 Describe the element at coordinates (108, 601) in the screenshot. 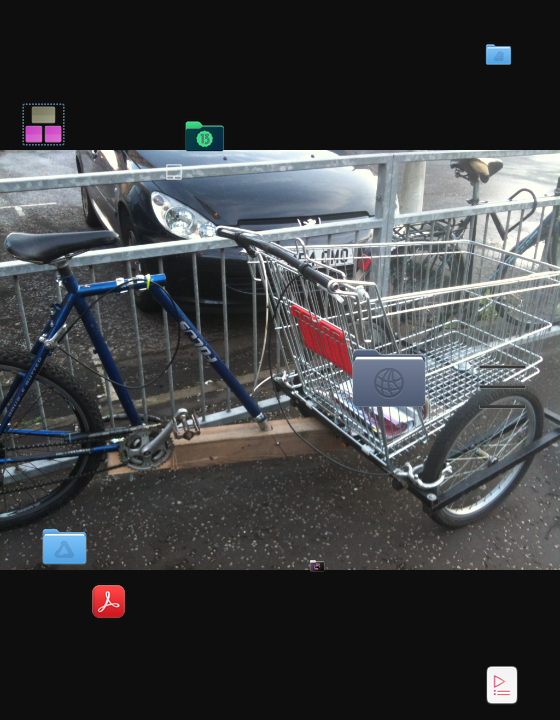

I see `open adobe acrobat reader` at that location.